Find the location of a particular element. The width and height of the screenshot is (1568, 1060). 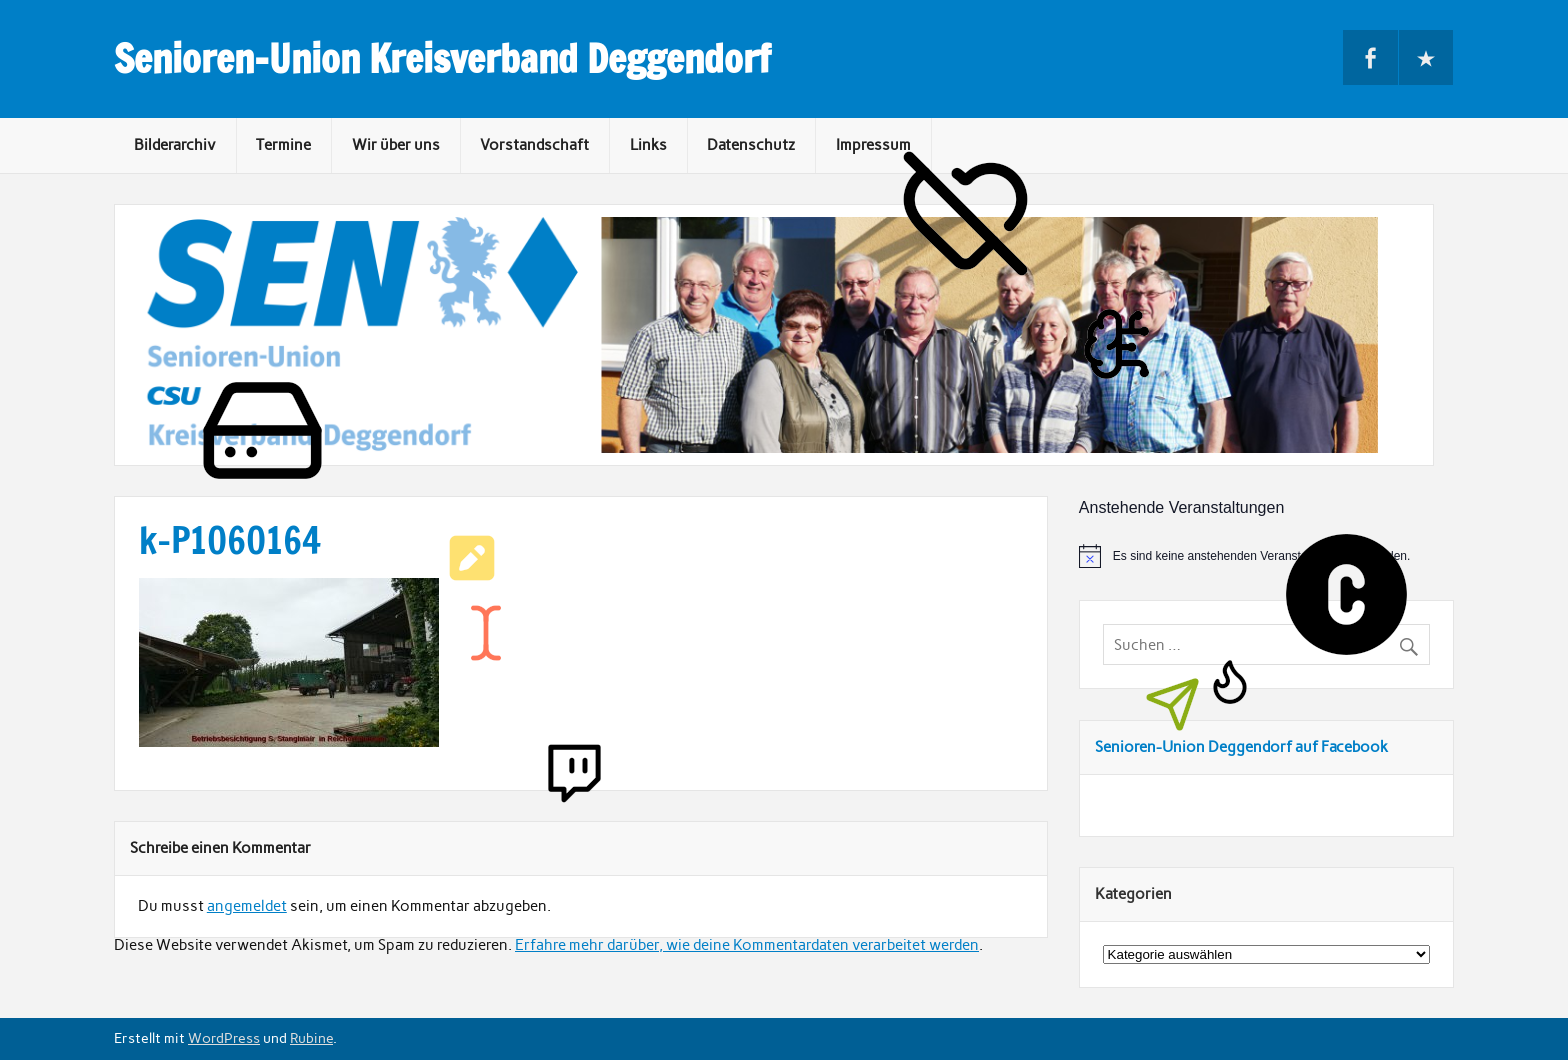

indicates copyright status is located at coordinates (1346, 594).